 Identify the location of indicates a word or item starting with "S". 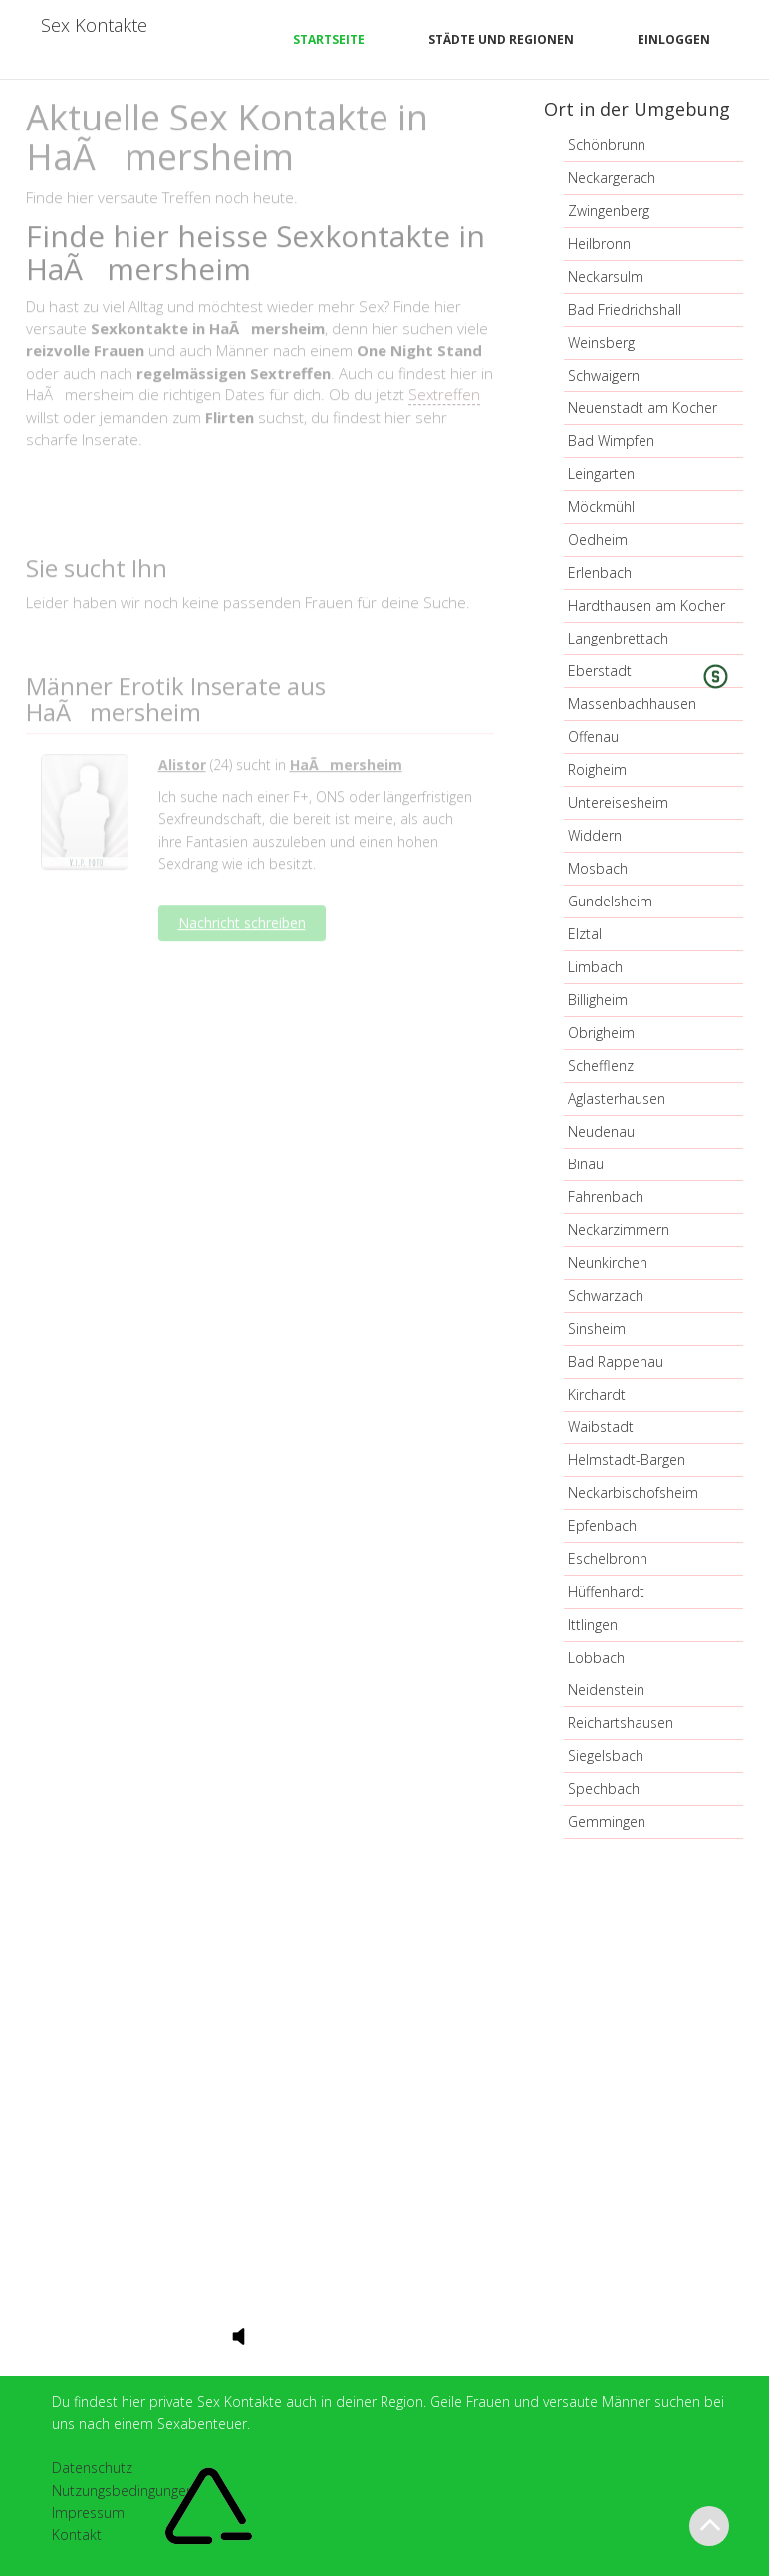
(715, 676).